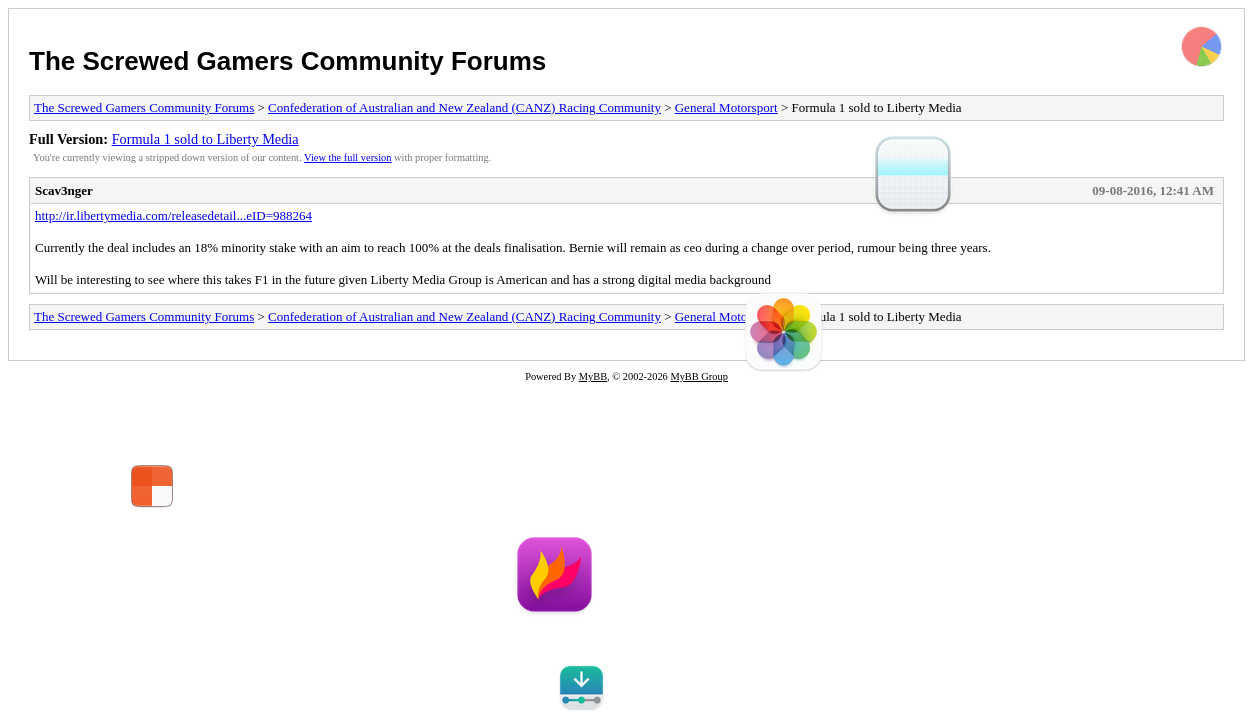  I want to click on open disk usage analyzer, so click(1201, 46).